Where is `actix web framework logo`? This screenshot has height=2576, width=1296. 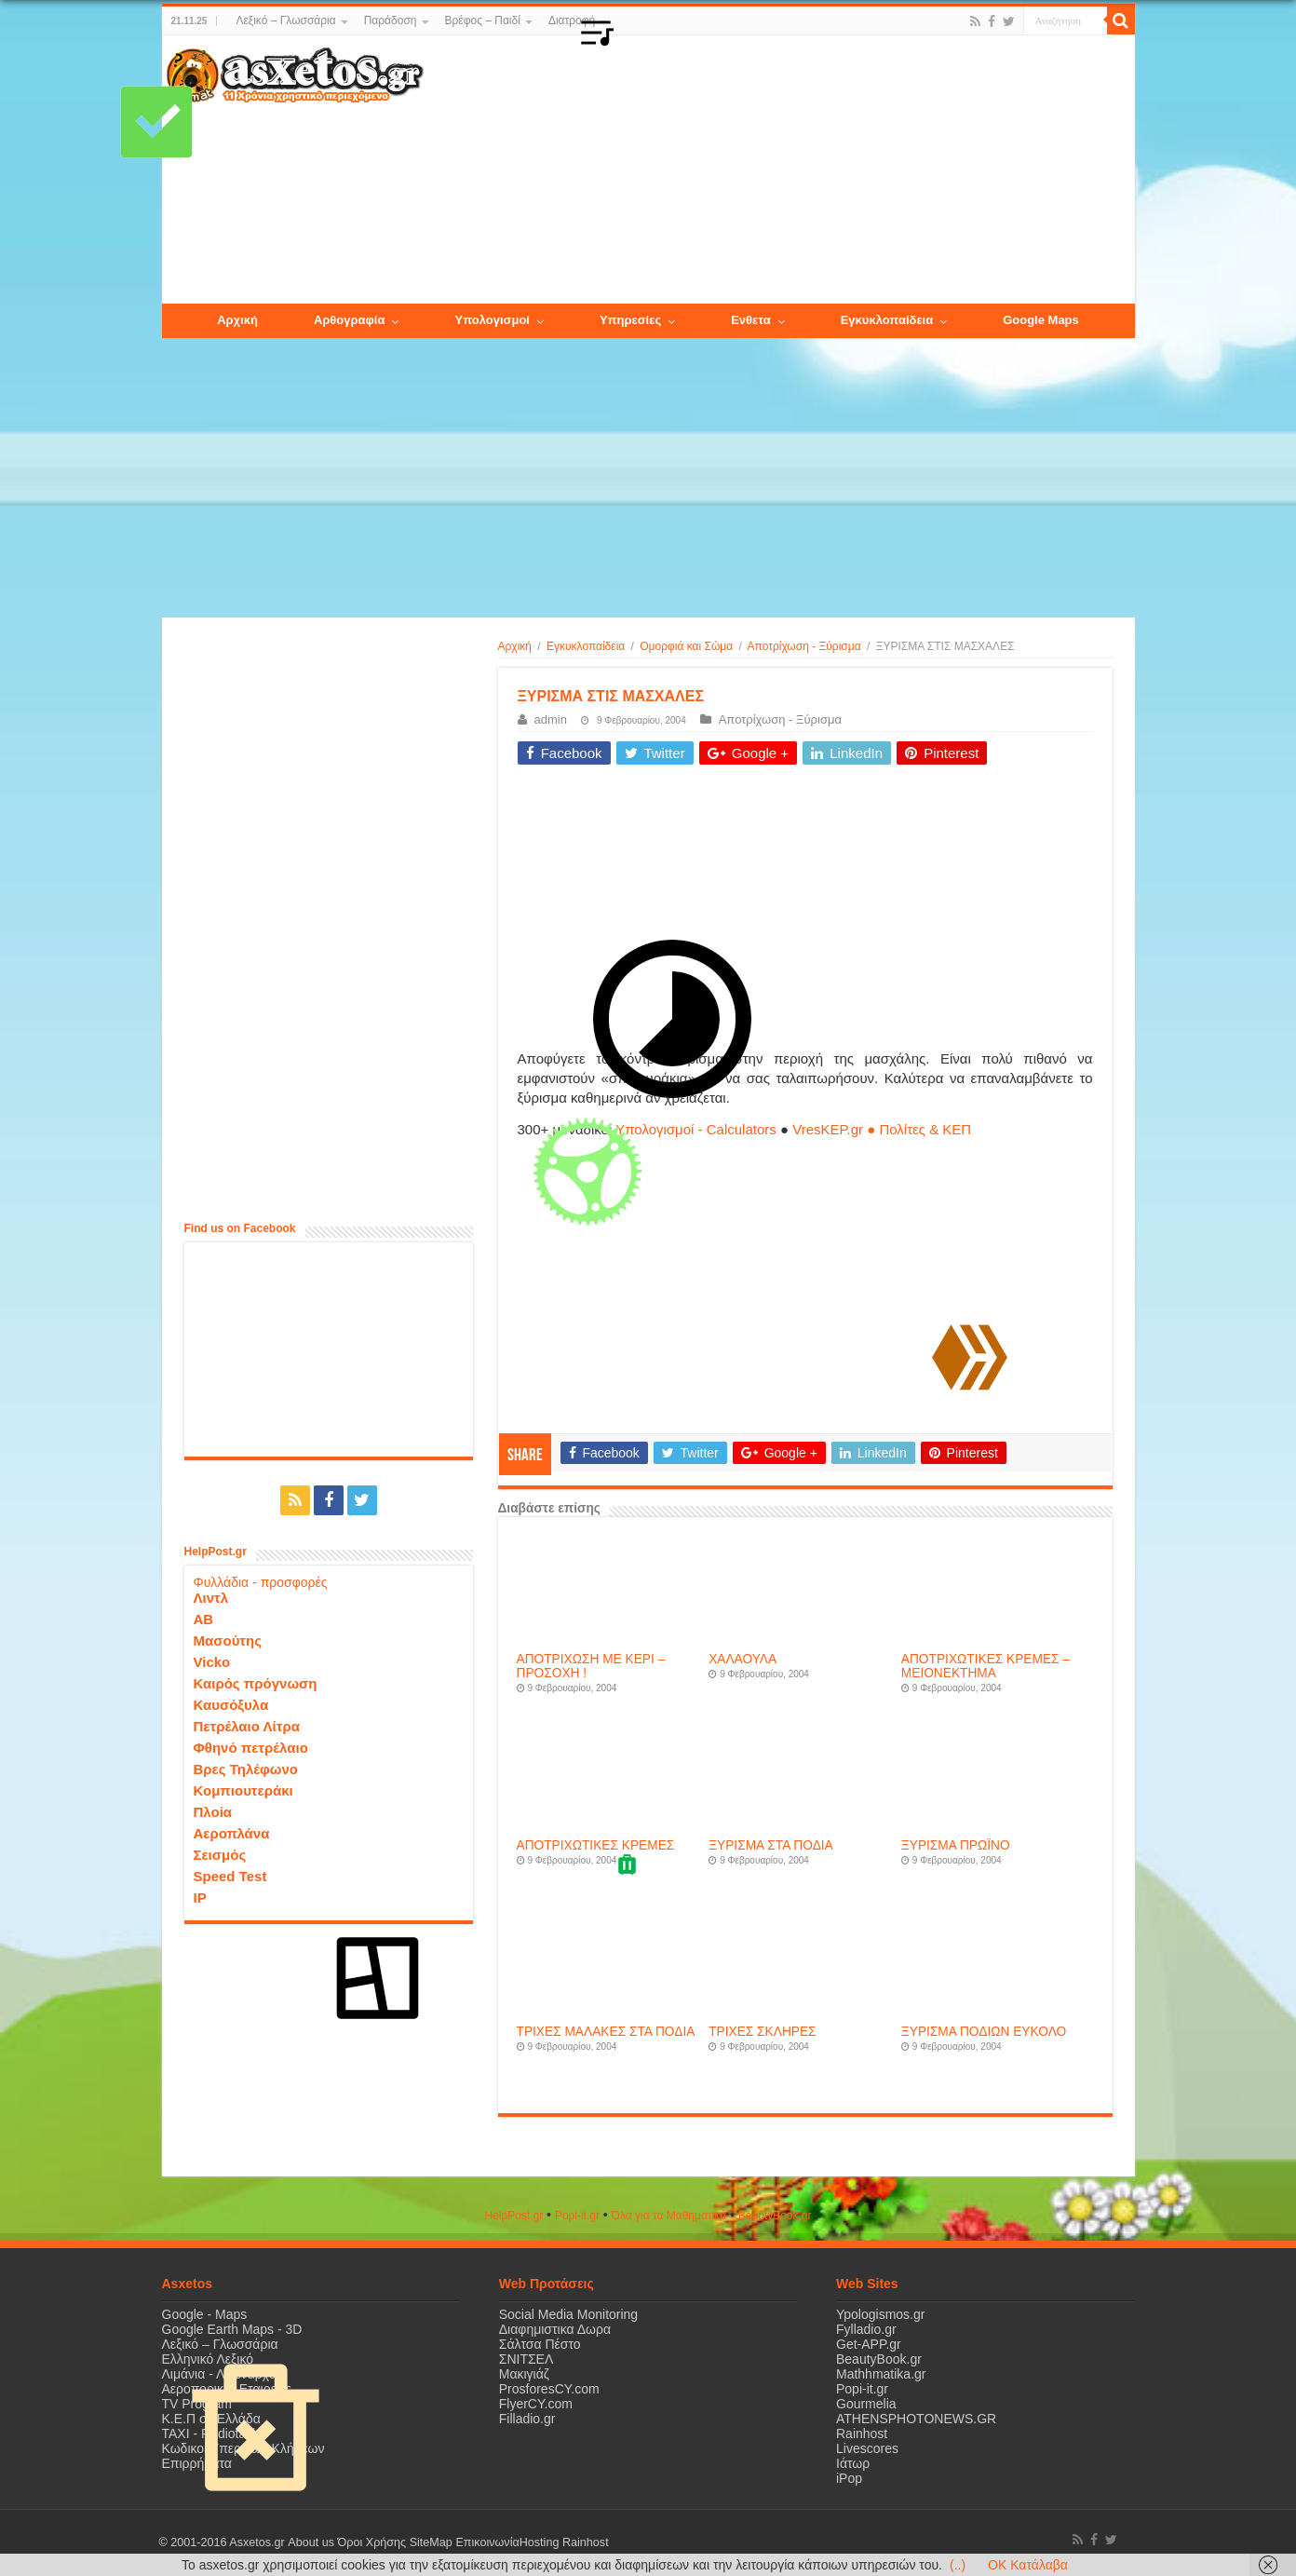 actix web framework logo is located at coordinates (587, 1172).